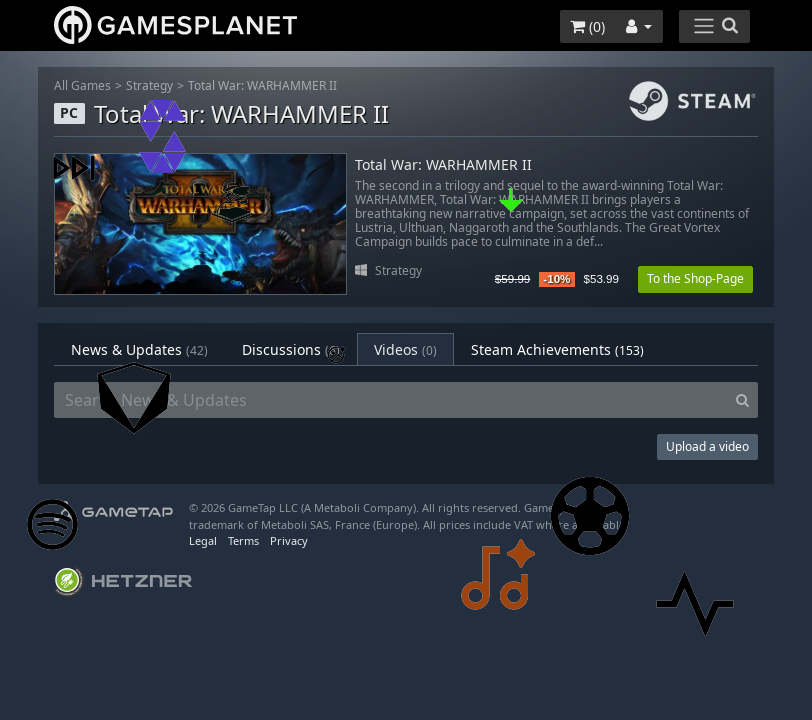  Describe the element at coordinates (134, 396) in the screenshot. I see `openbase logo` at that location.